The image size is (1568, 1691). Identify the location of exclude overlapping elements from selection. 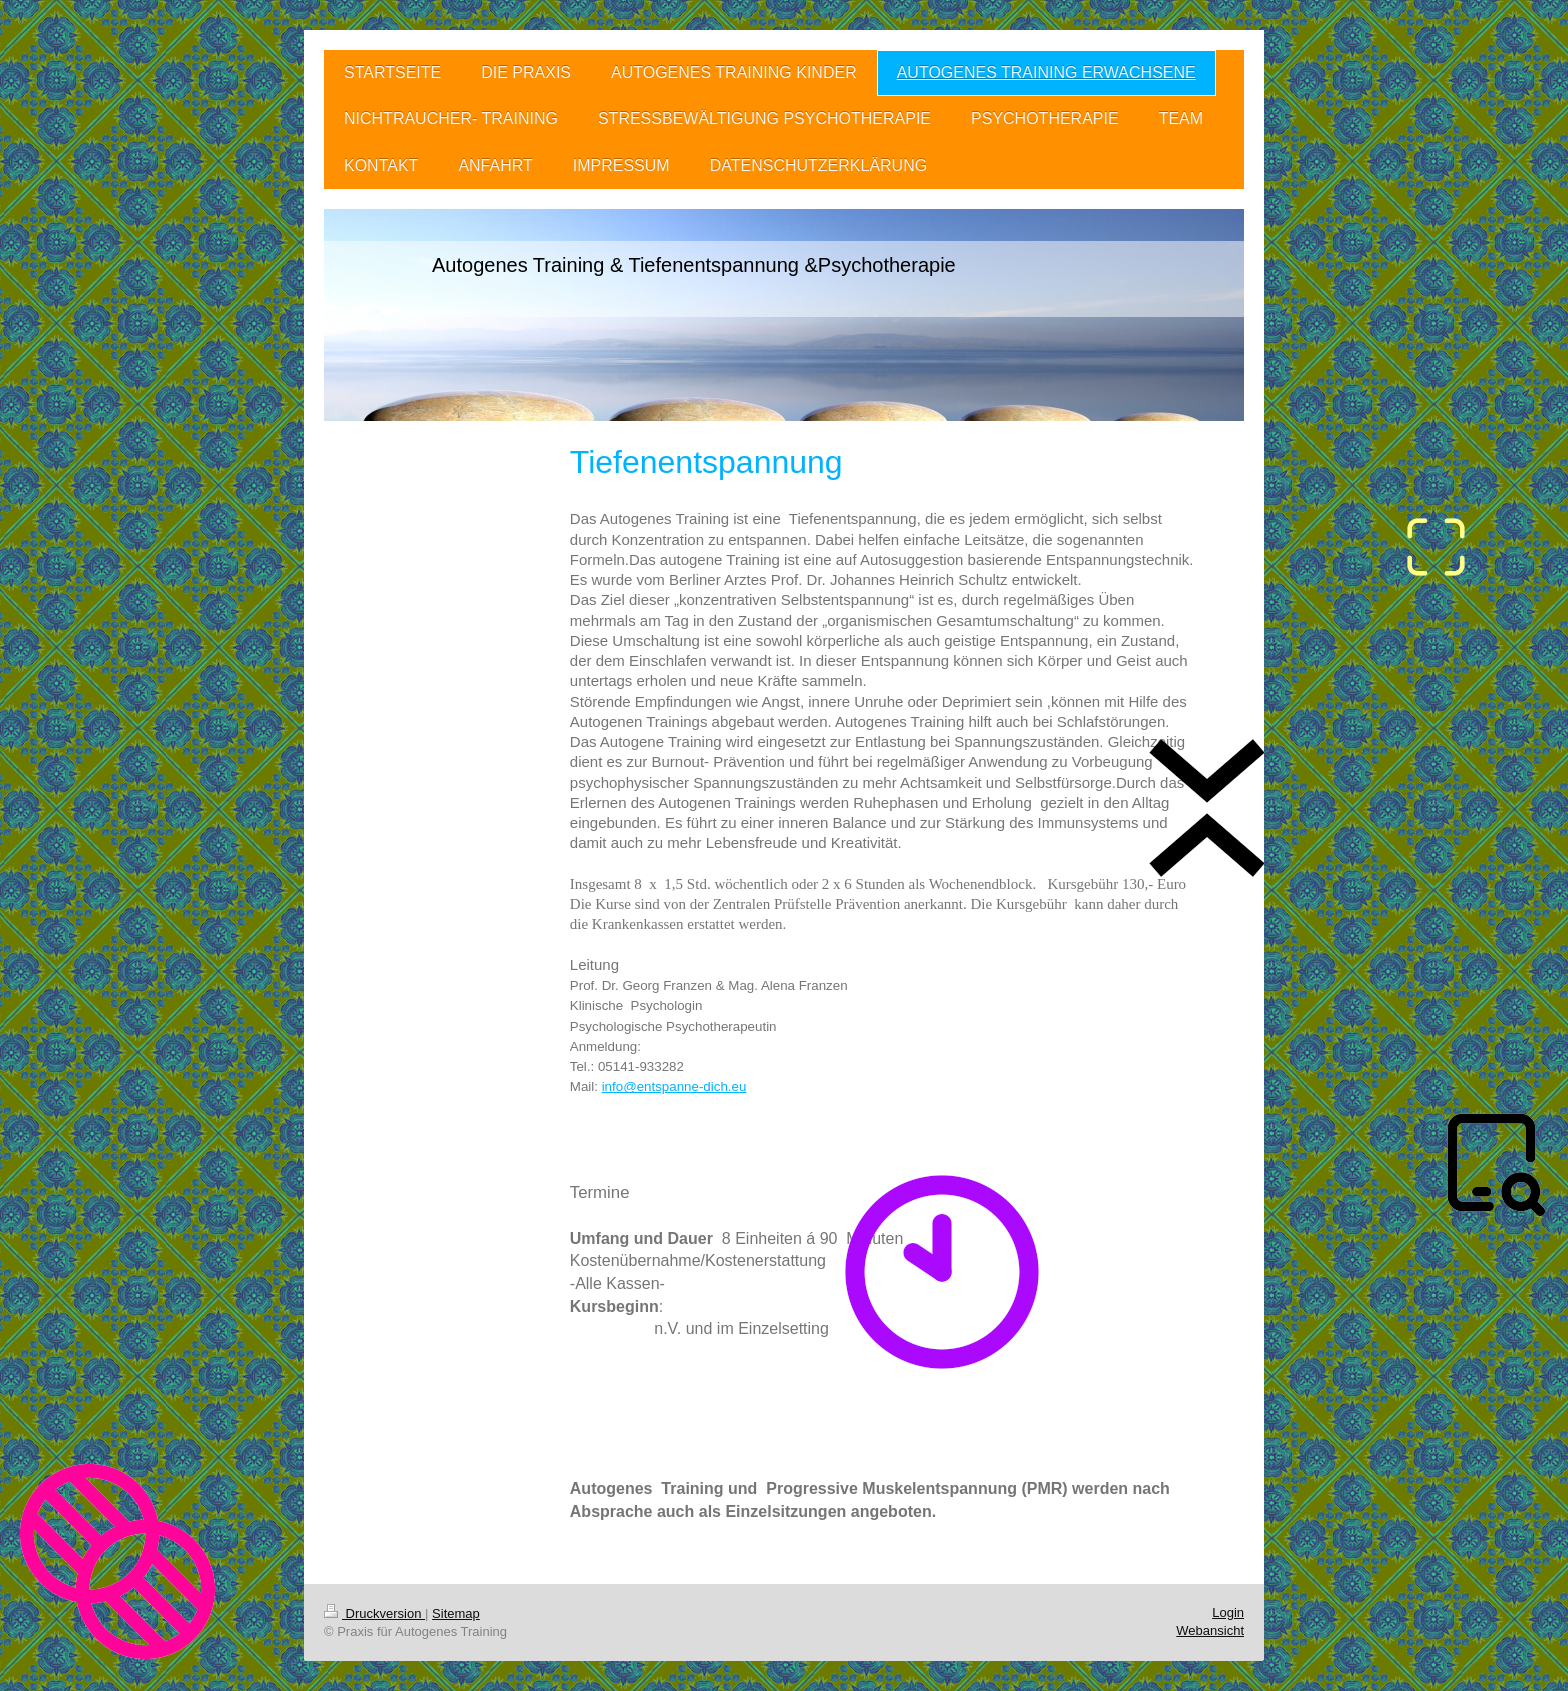
(117, 1561).